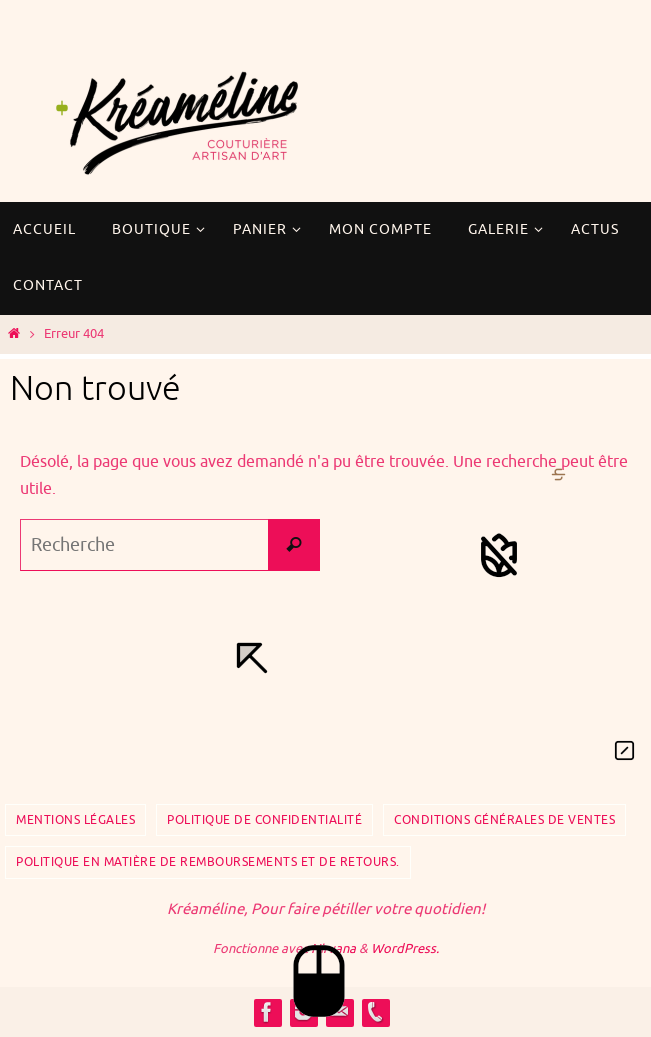 The height and width of the screenshot is (1037, 651). I want to click on navigate back to previous screen, so click(252, 658).